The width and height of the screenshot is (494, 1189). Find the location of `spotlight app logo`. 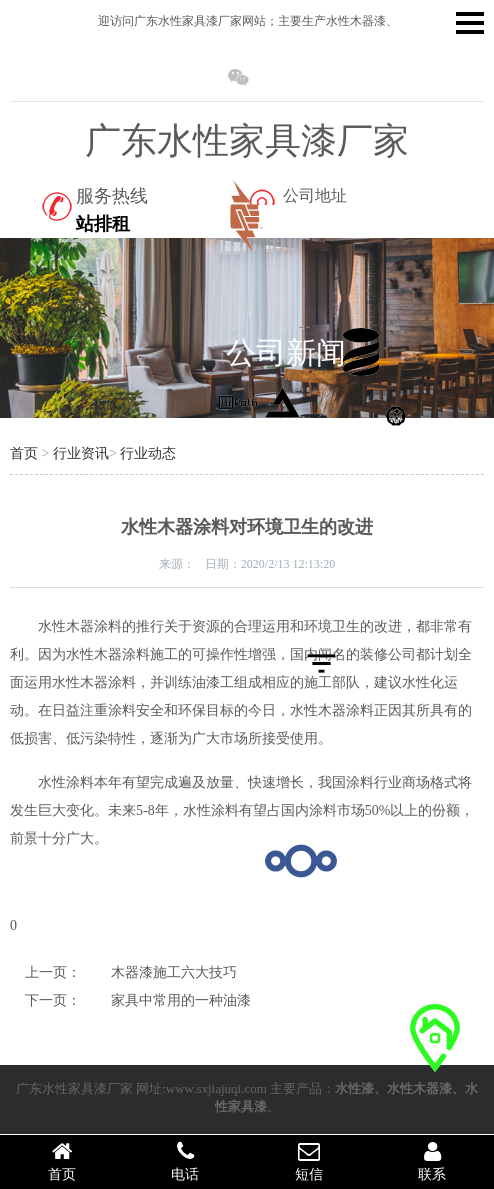

spotlight app logo is located at coordinates (396, 416).